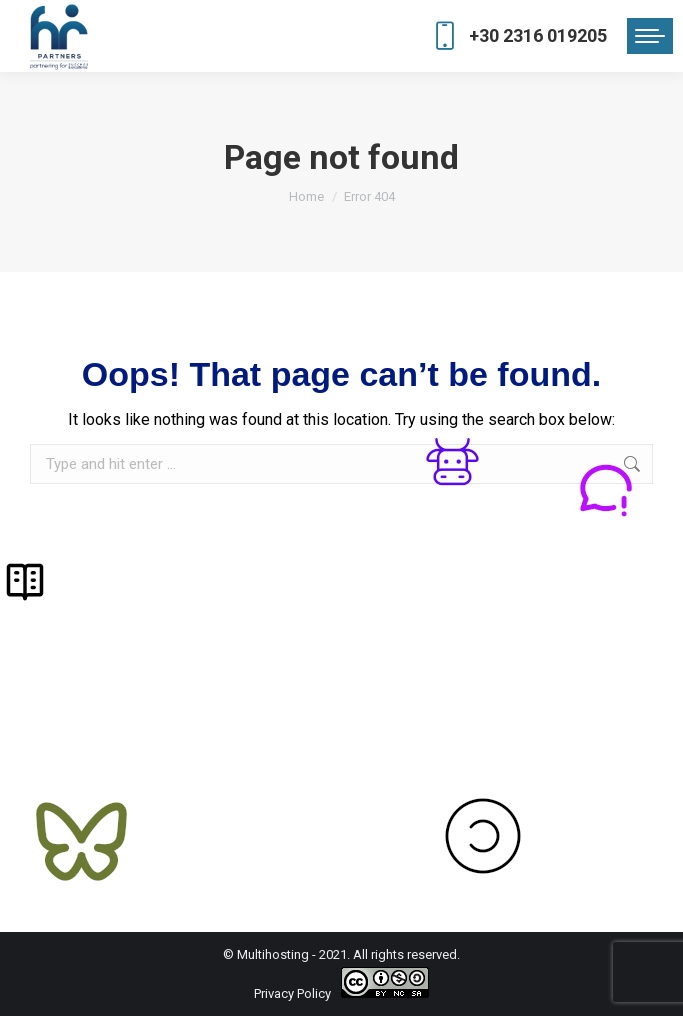 The width and height of the screenshot is (683, 1016). I want to click on indicates an urgent or important message, so click(606, 488).